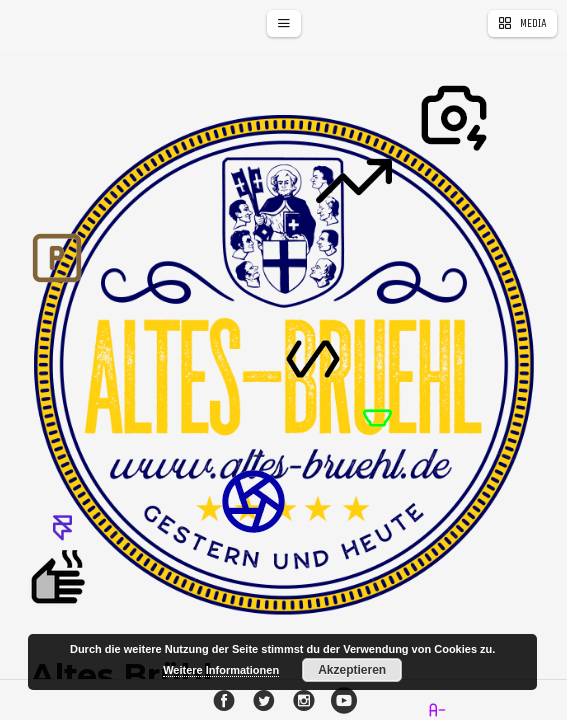 This screenshot has width=567, height=720. What do you see at coordinates (62, 526) in the screenshot?
I see `open Framer app` at bounding box center [62, 526].